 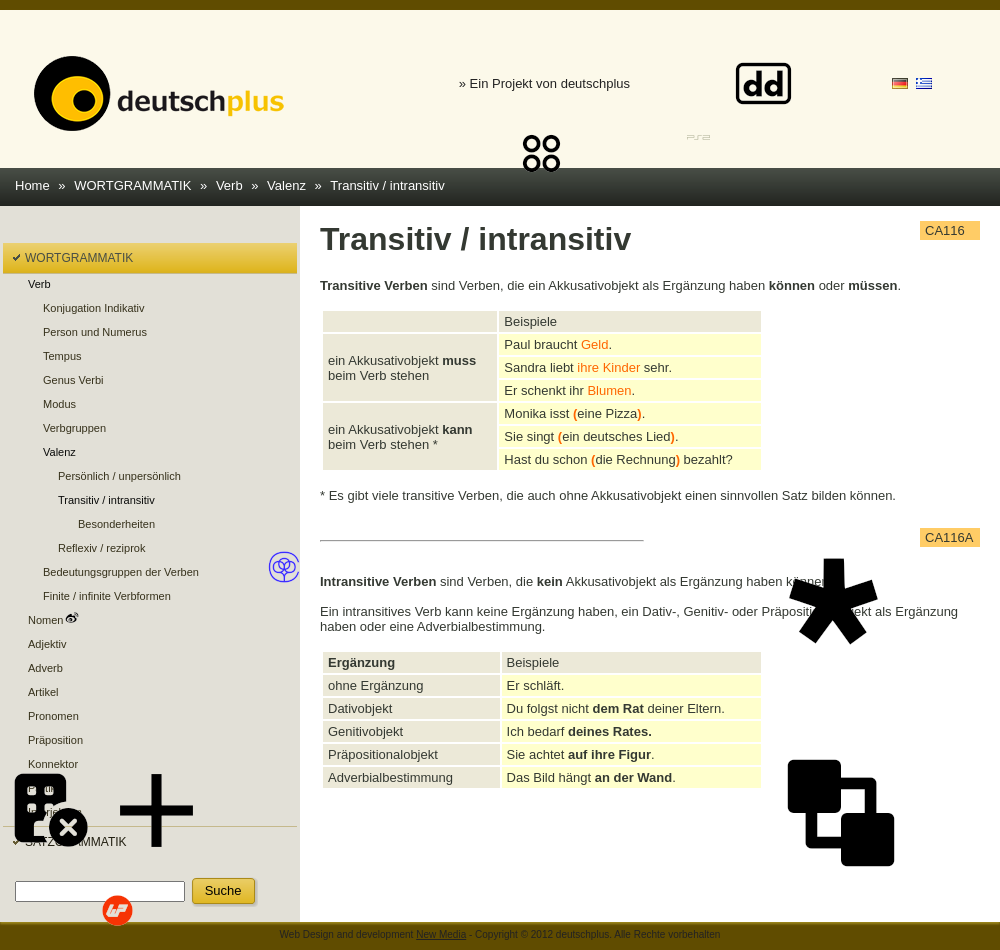 I want to click on add a new item, so click(x=156, y=810).